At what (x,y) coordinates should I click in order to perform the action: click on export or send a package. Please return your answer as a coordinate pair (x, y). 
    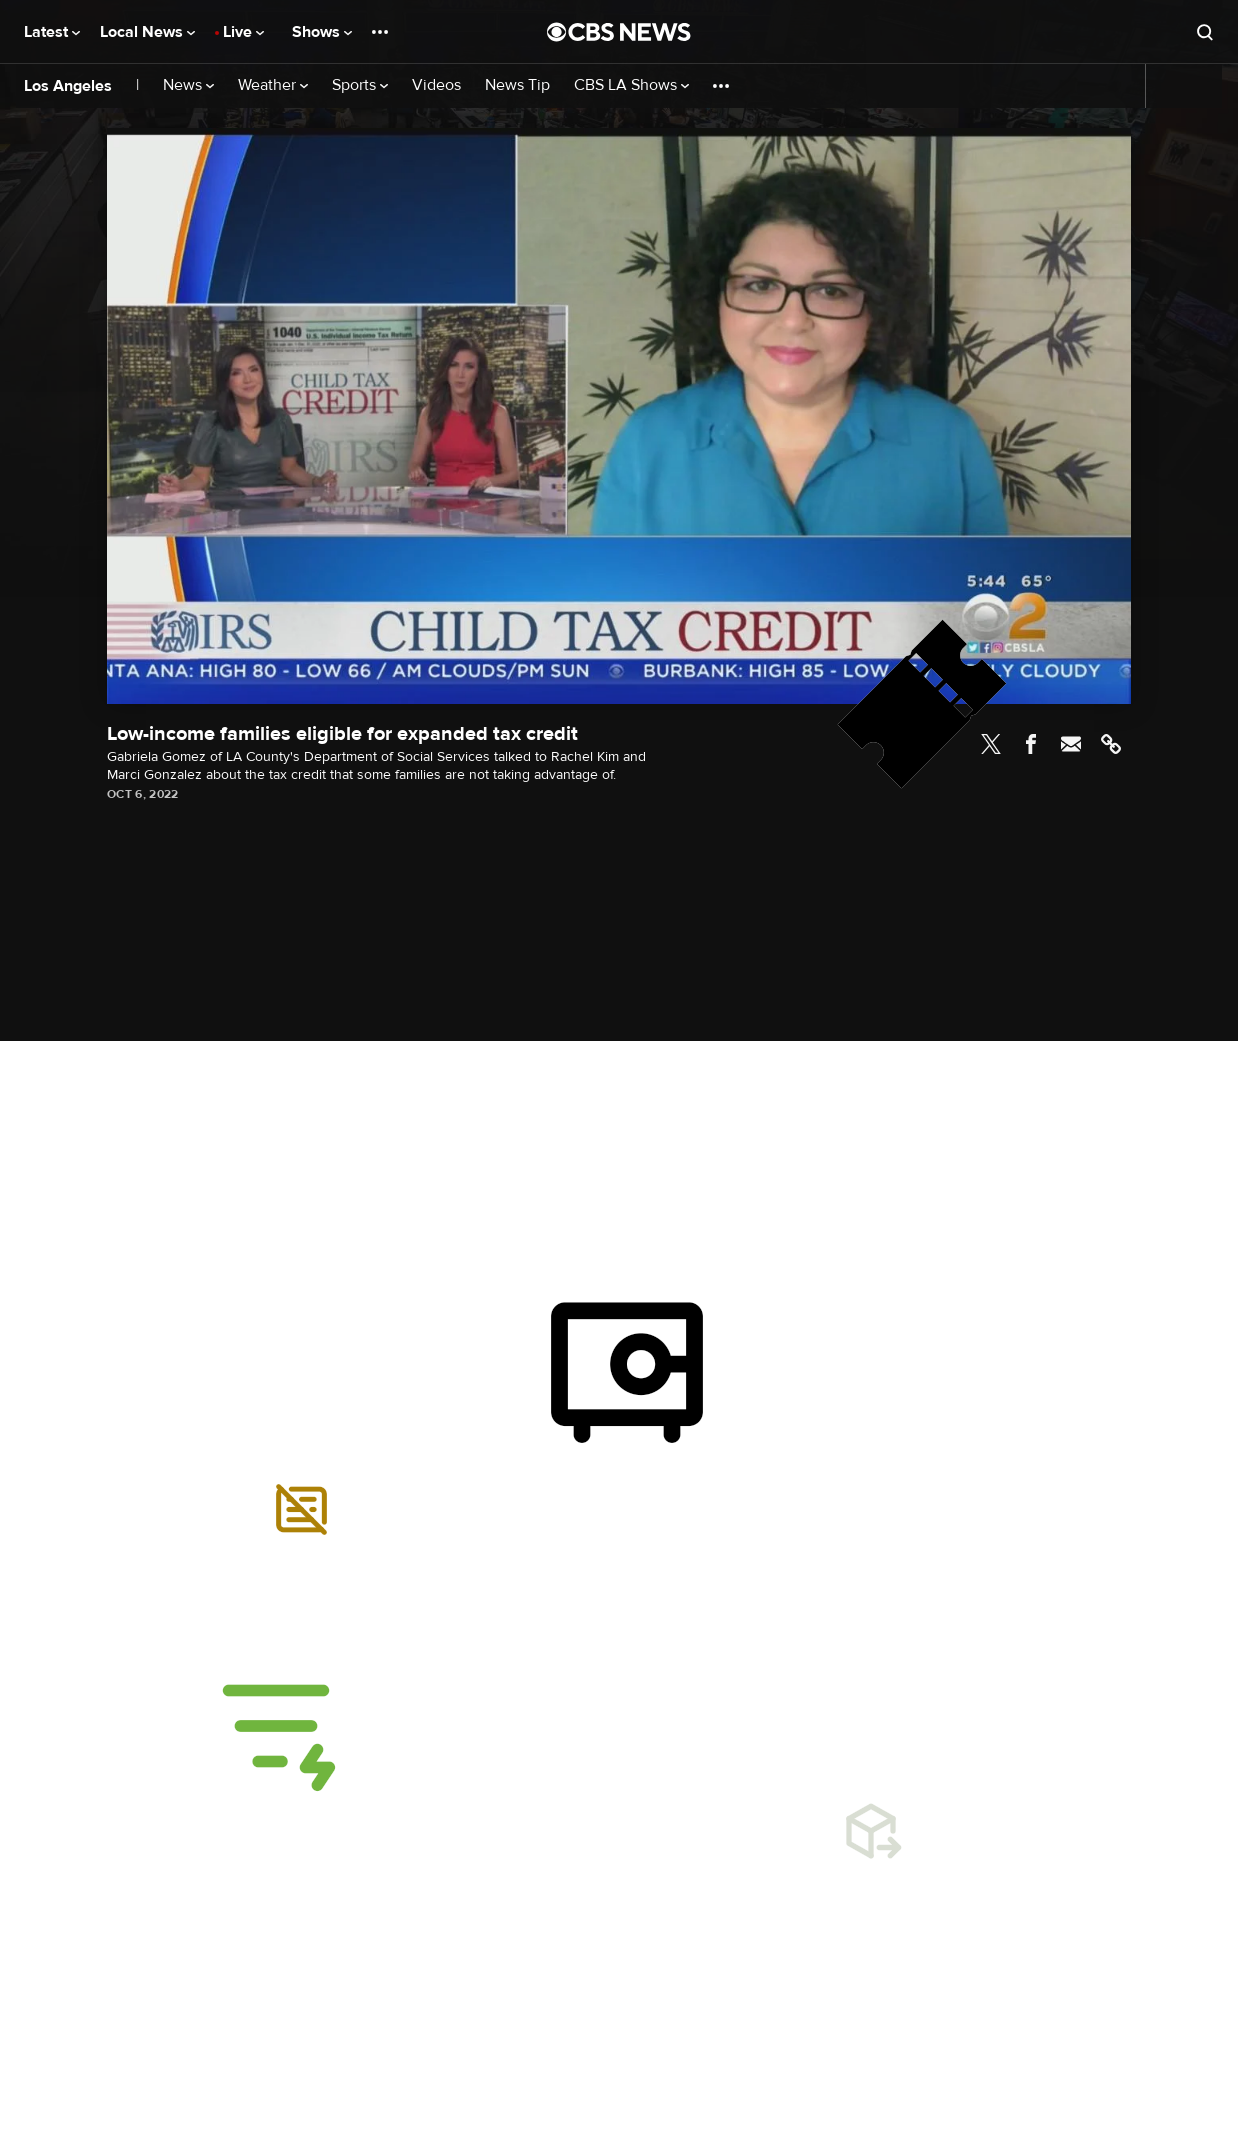
    Looking at the image, I should click on (871, 1831).